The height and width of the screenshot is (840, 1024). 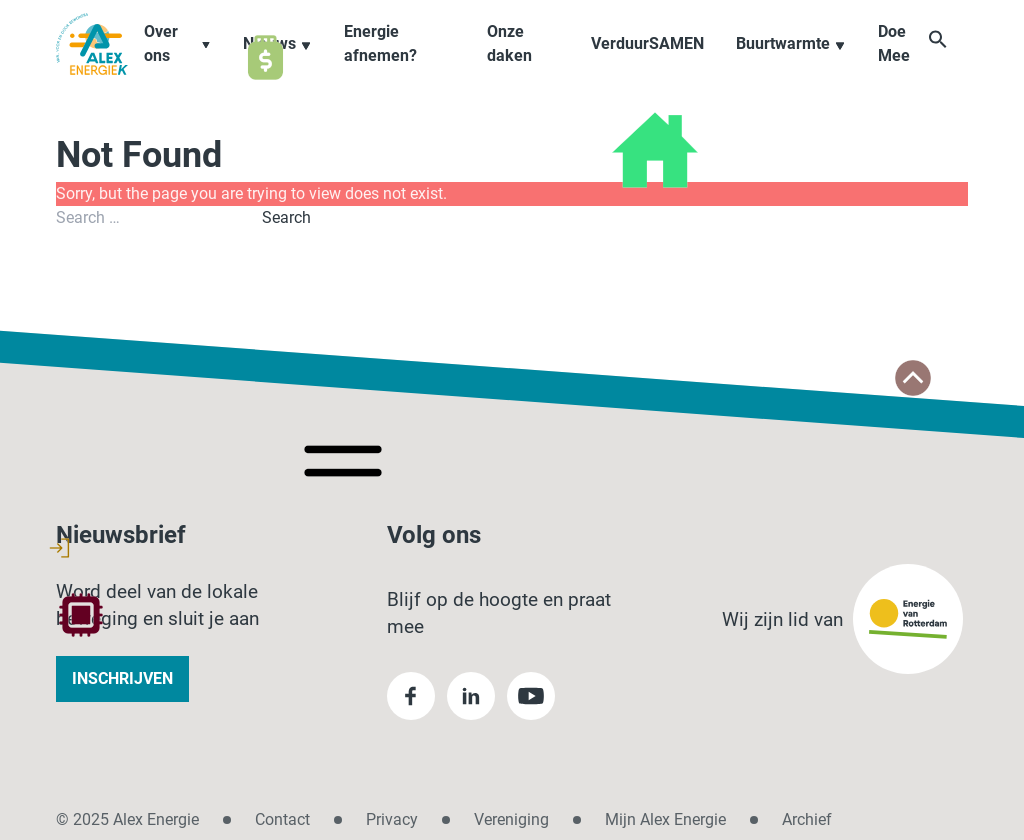 What do you see at coordinates (265, 57) in the screenshot?
I see `leave a tip or donation` at bounding box center [265, 57].